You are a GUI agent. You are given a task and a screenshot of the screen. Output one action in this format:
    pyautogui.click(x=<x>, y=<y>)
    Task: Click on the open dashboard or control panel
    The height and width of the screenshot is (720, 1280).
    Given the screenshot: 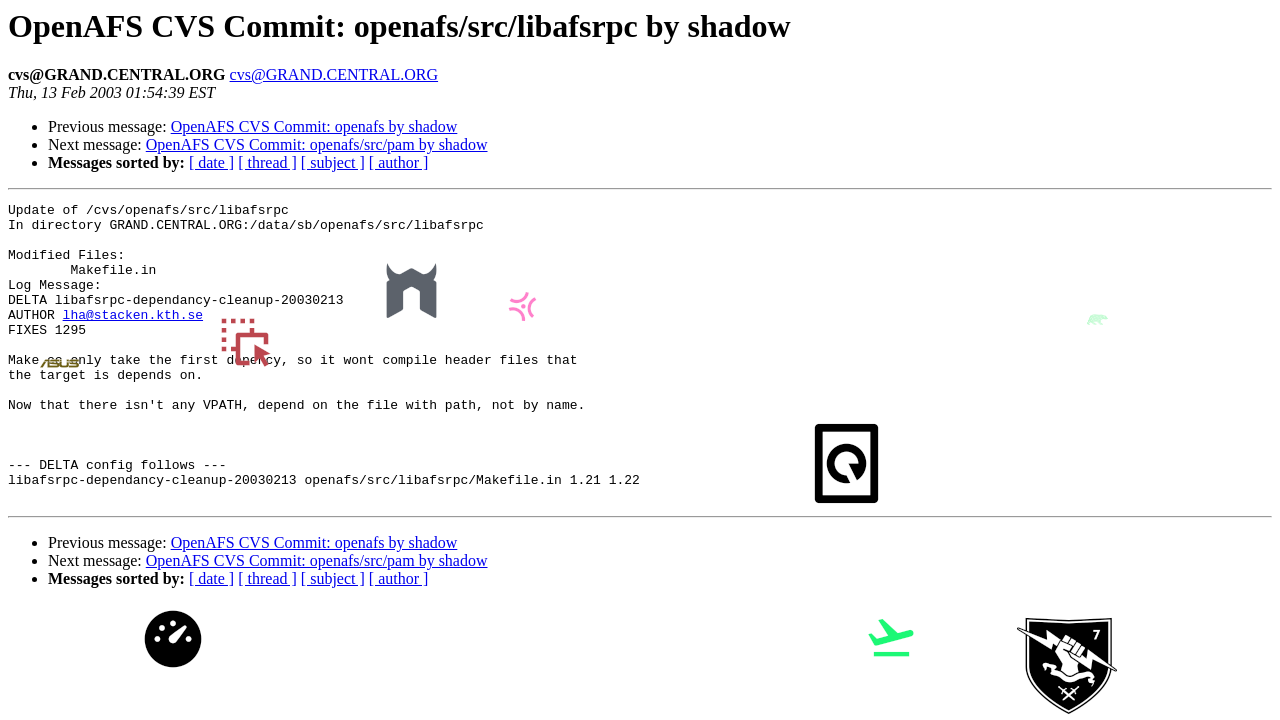 What is the action you would take?
    pyautogui.click(x=173, y=639)
    